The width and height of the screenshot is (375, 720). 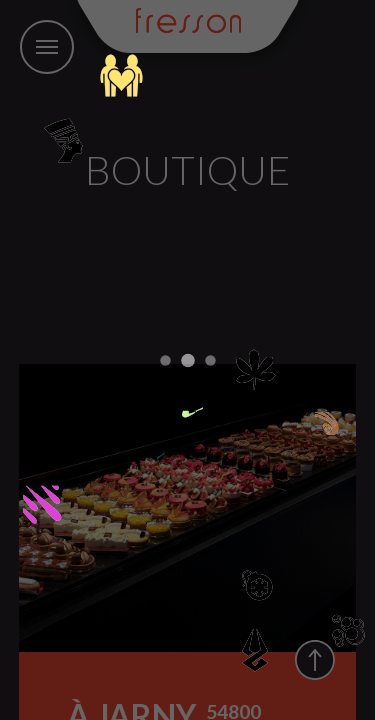 I want to click on indicates a romantic relationship or couple status, so click(x=121, y=75).